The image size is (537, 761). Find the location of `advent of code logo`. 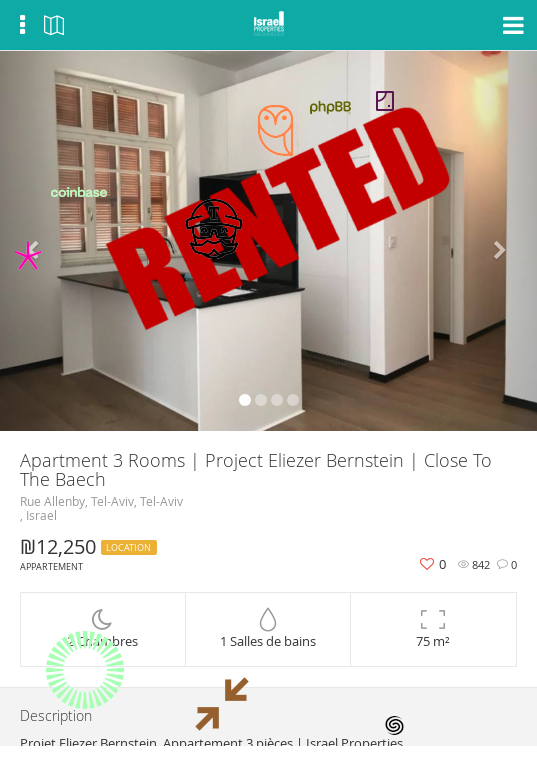

advent of code logo is located at coordinates (28, 256).